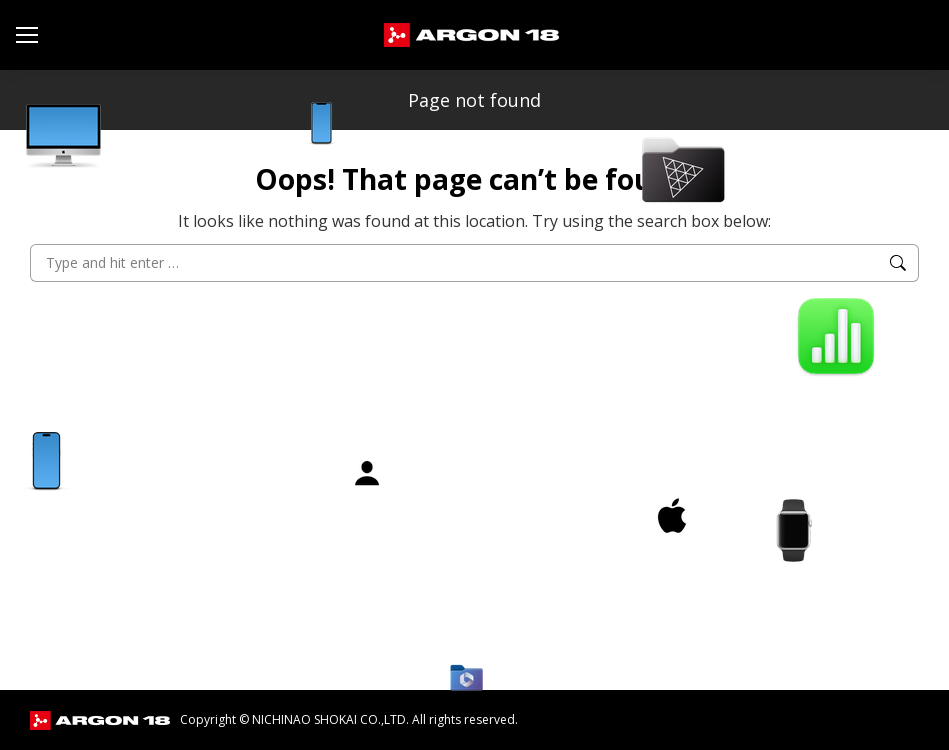  Describe the element at coordinates (793, 530) in the screenshot. I see `apple watch device icon` at that location.